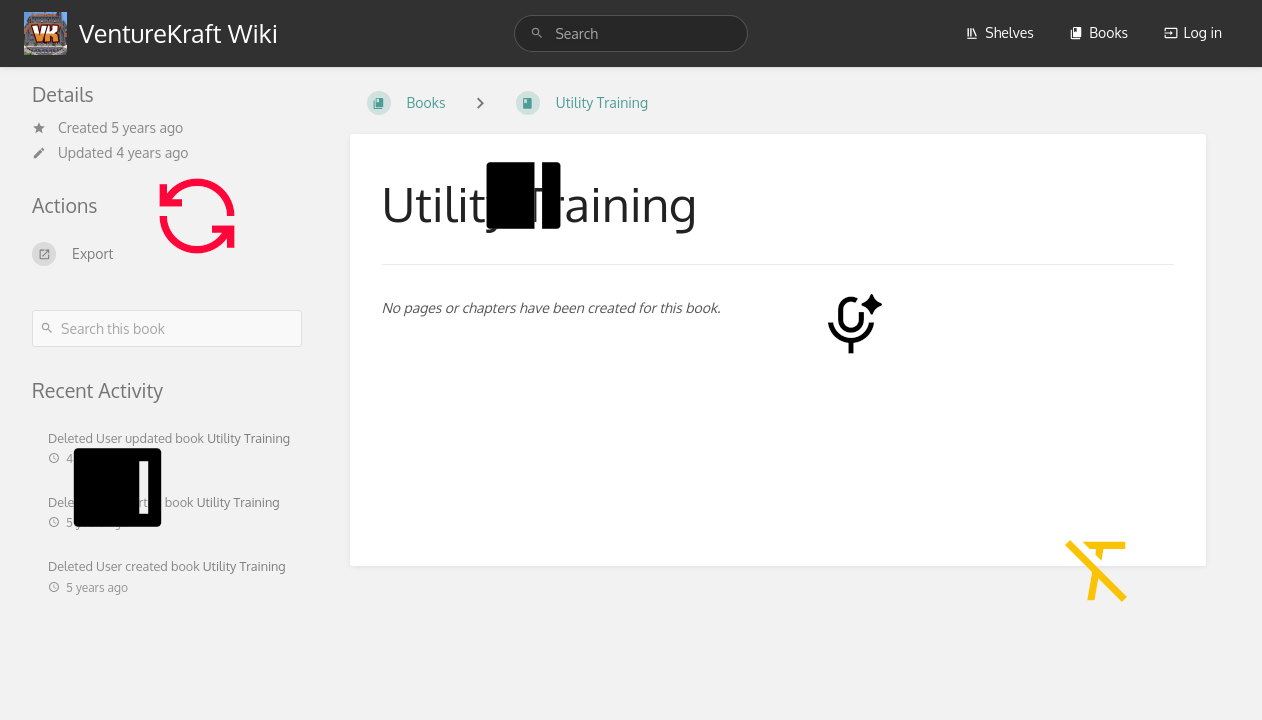 Image resolution: width=1262 pixels, height=720 pixels. What do you see at coordinates (1096, 571) in the screenshot?
I see `clear text formatting` at bounding box center [1096, 571].